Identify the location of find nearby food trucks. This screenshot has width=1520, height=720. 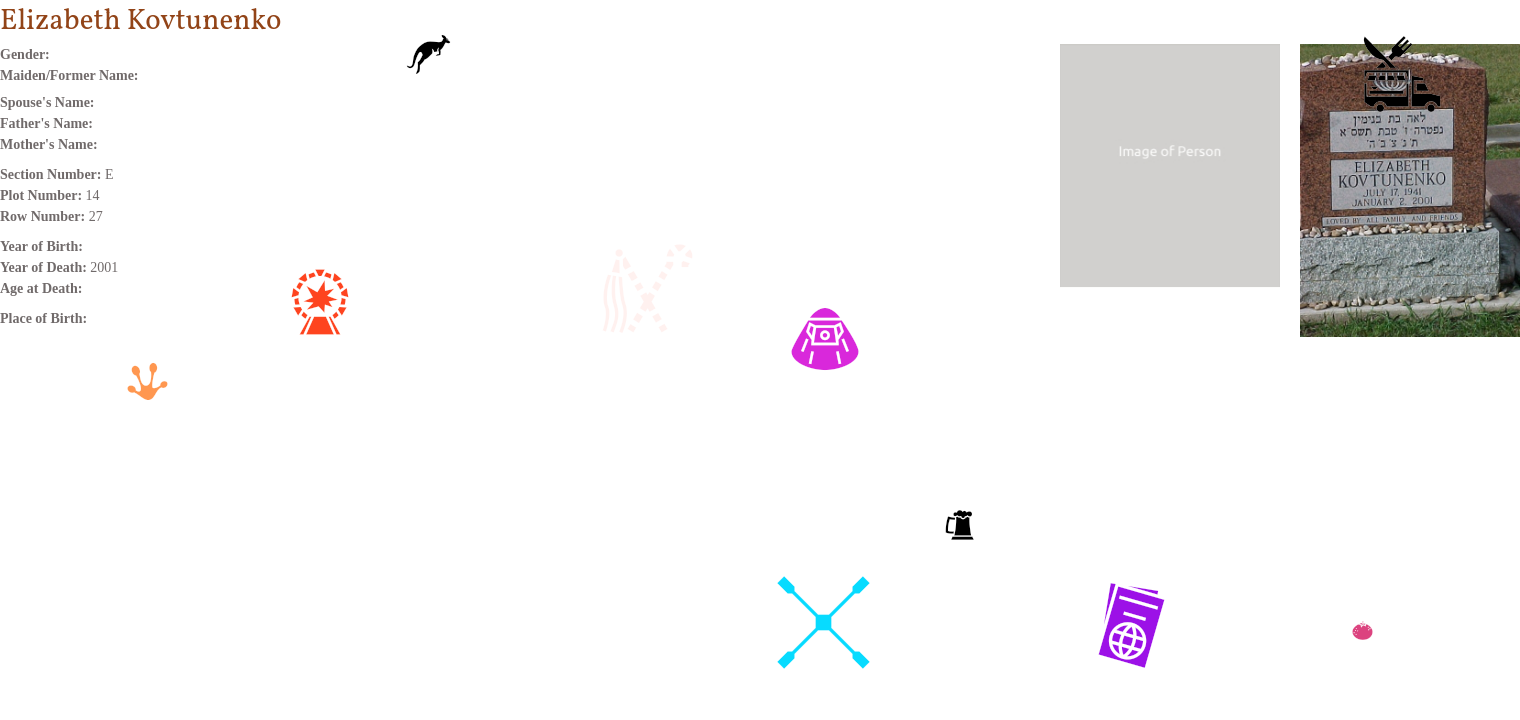
(1402, 74).